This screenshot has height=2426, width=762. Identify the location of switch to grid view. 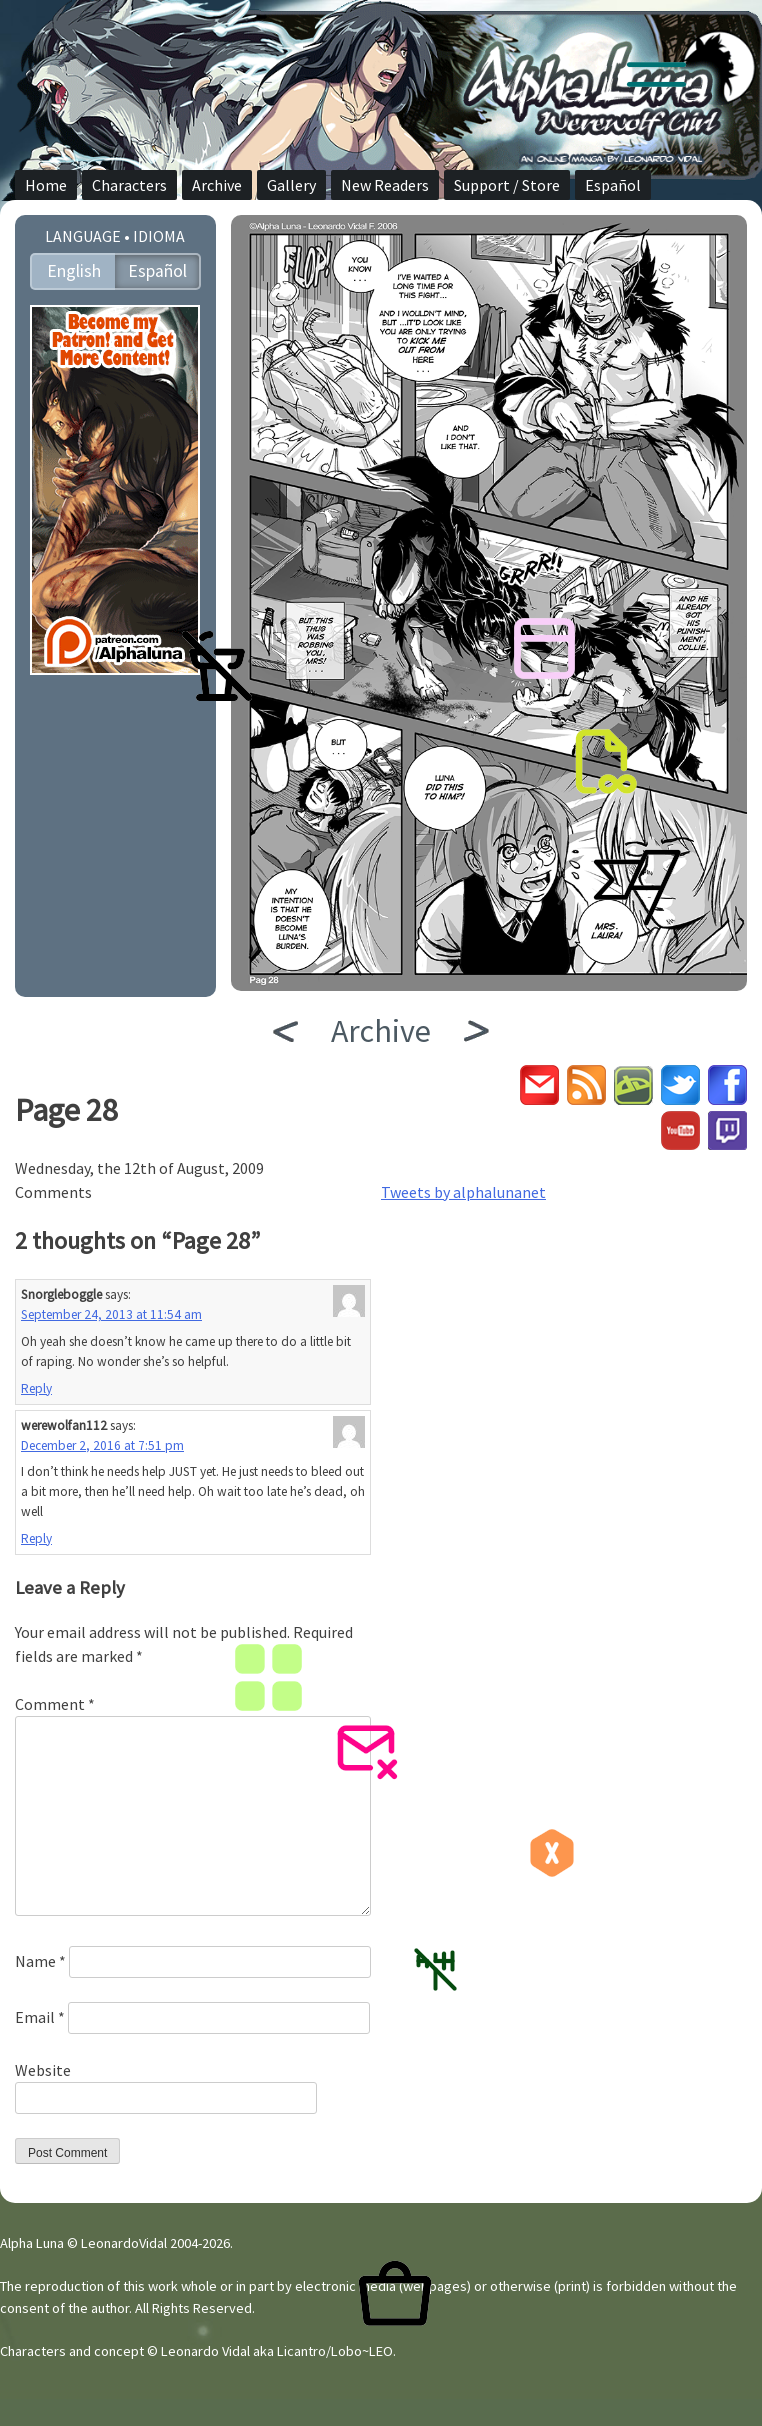
(268, 1677).